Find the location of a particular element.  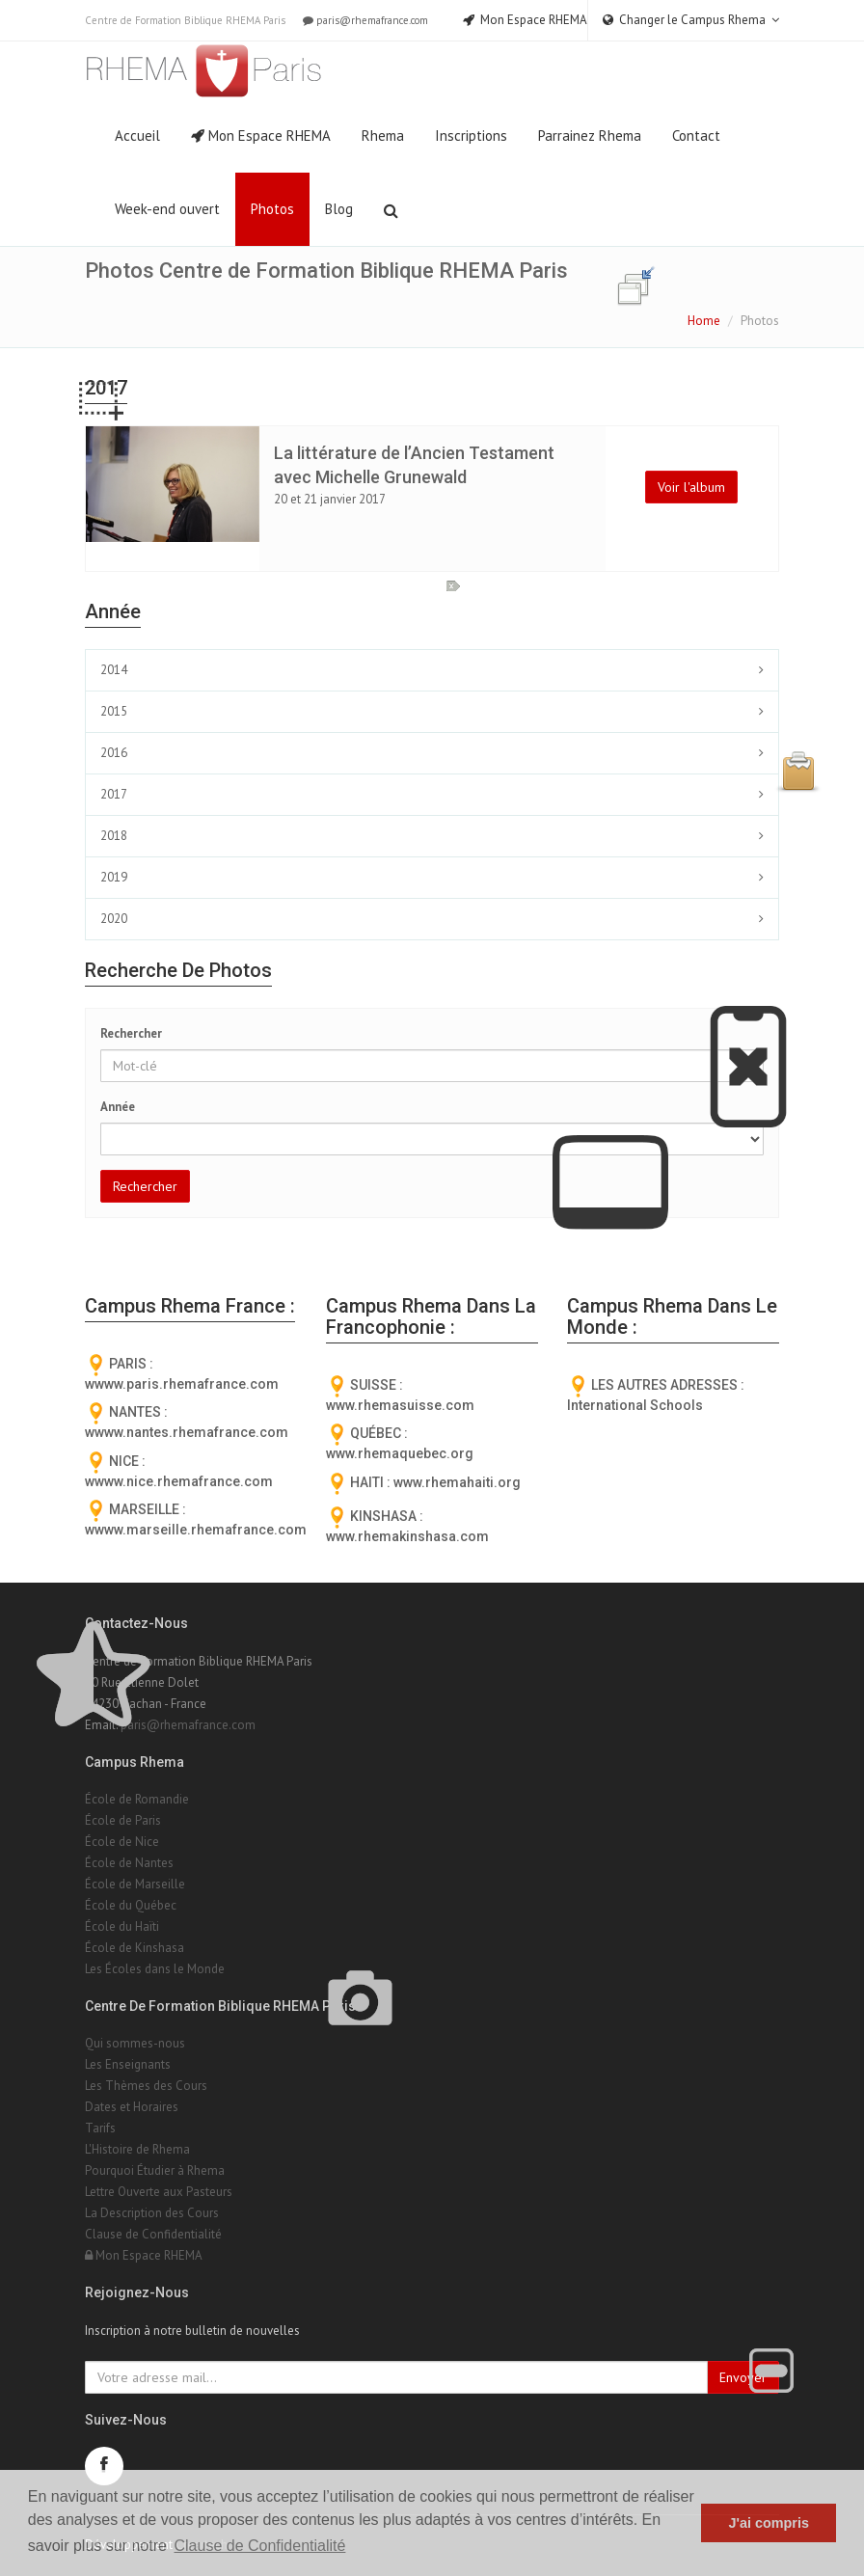

indicates a task or assignment is overdue is located at coordinates (797, 771).